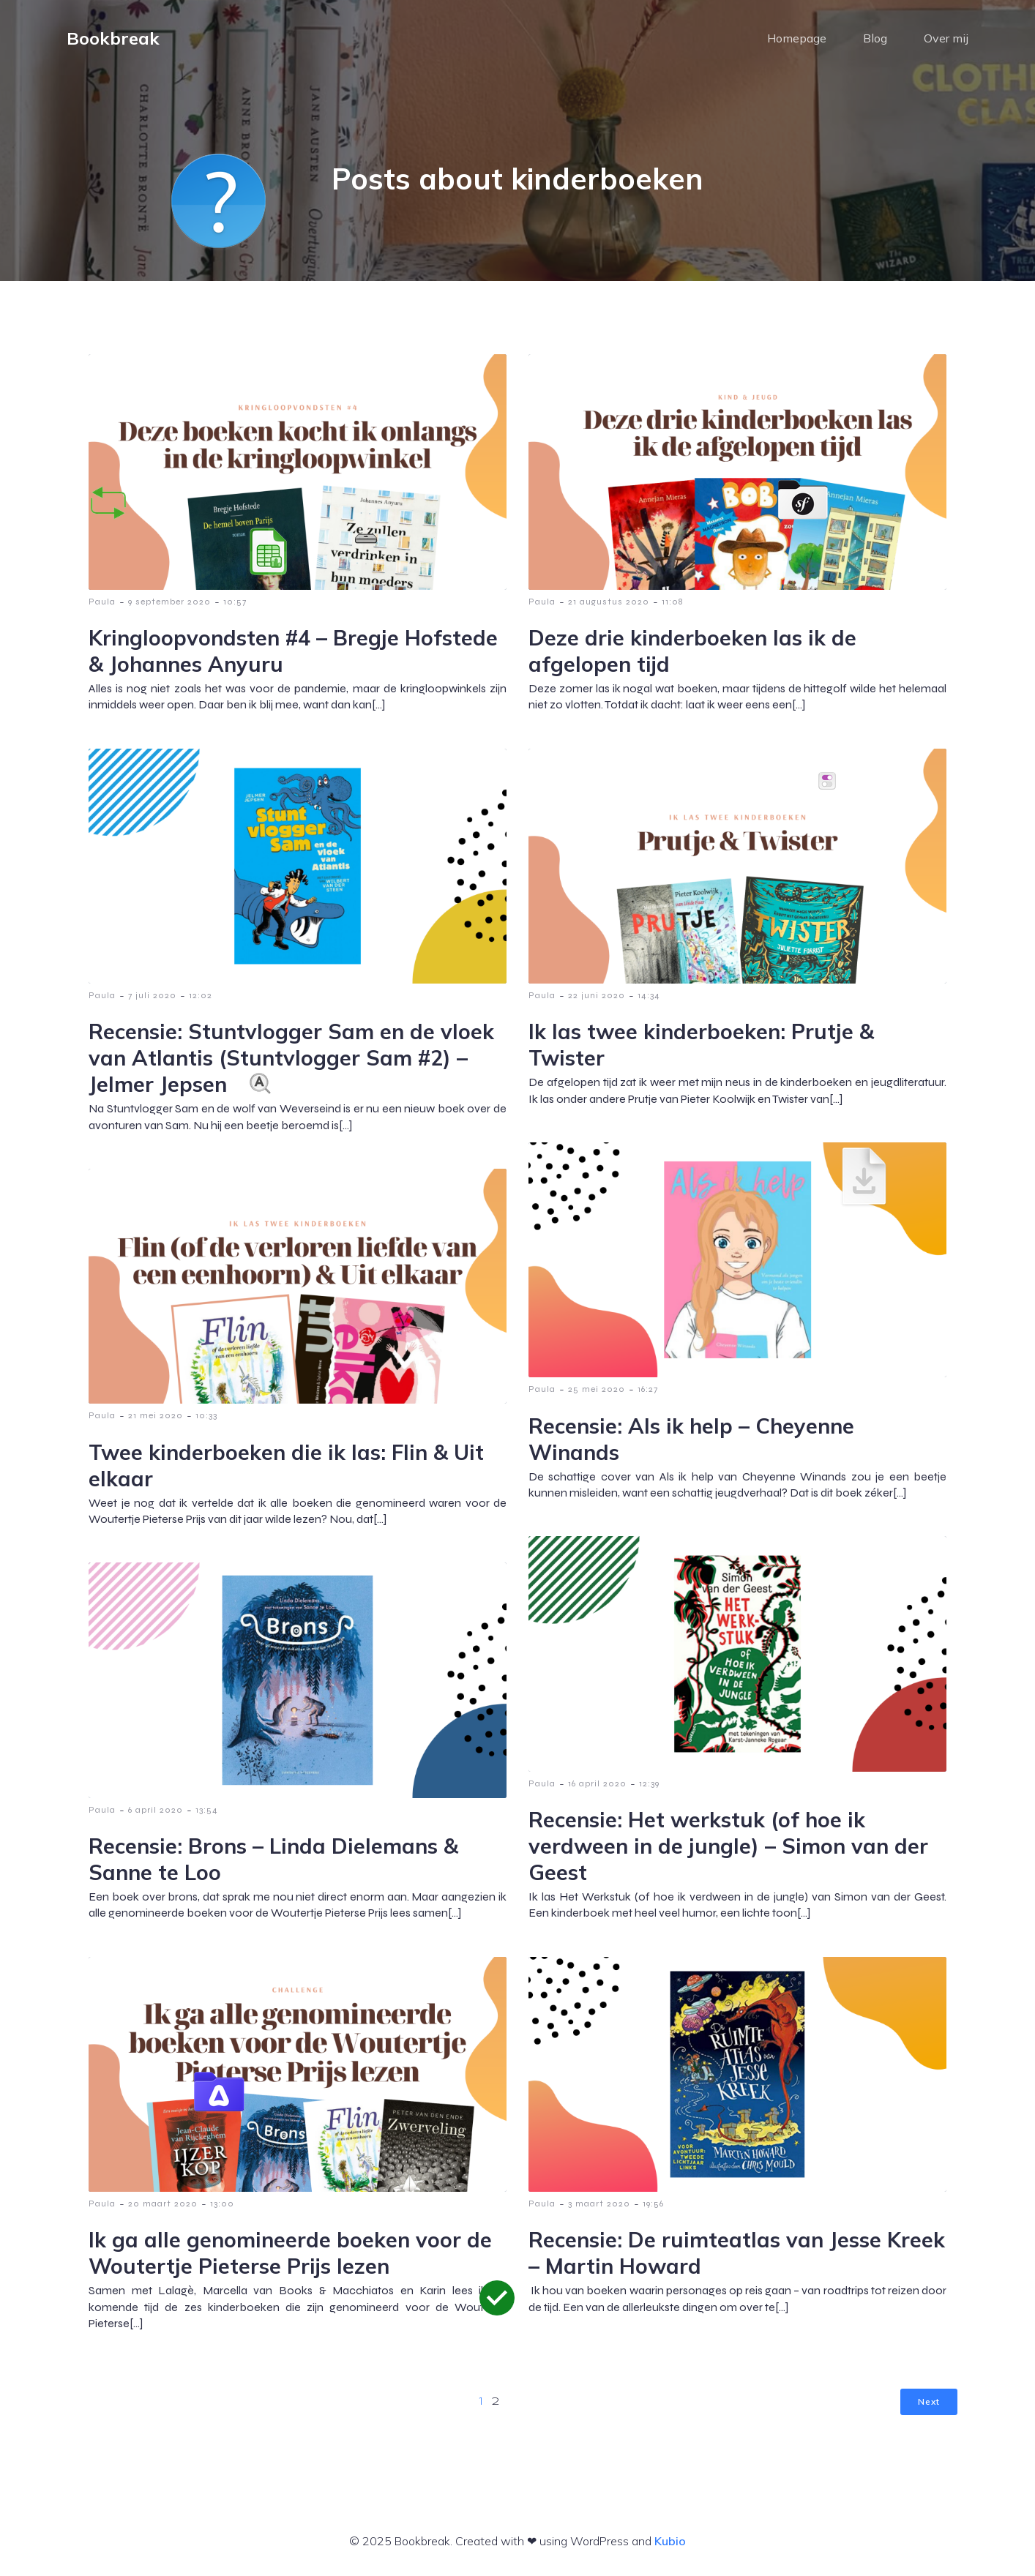 Image resolution: width=1035 pixels, height=2576 pixels. Describe the element at coordinates (864, 1177) in the screenshot. I see `download or install a text-based configuration file` at that location.